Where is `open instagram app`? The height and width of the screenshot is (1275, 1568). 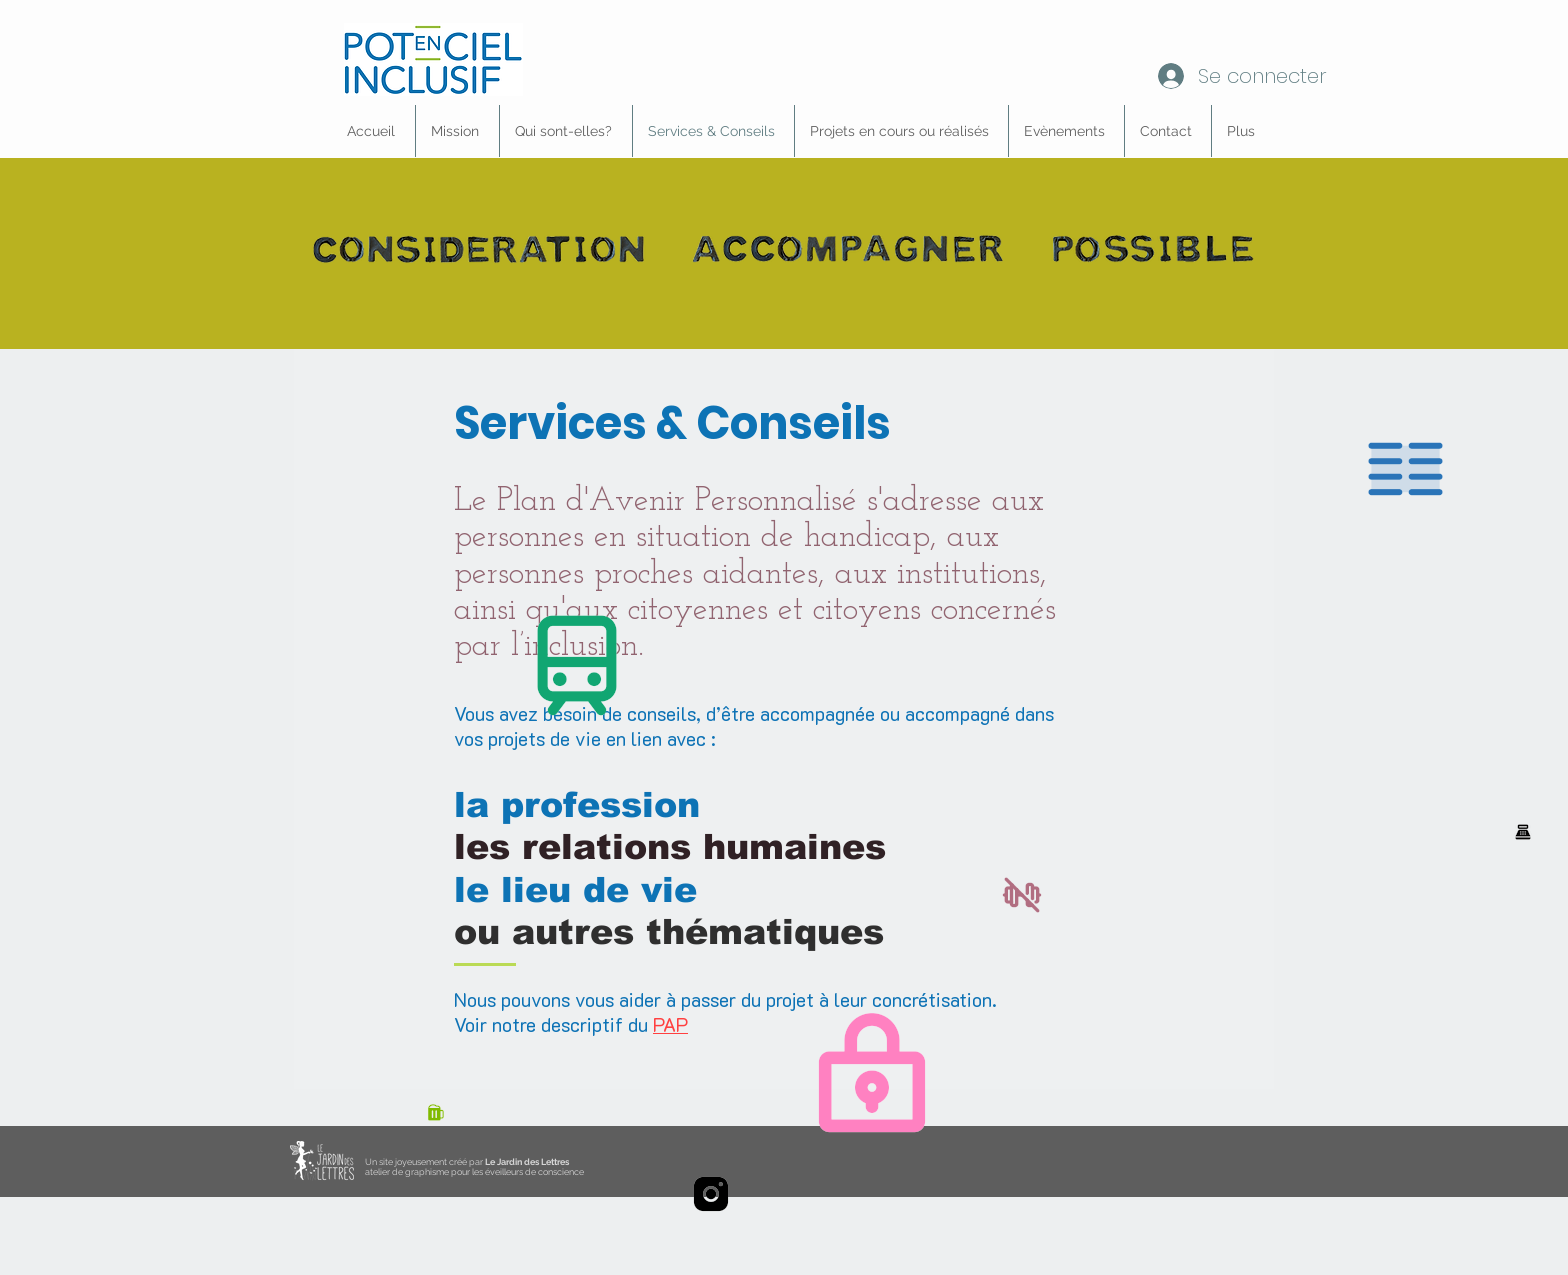 open instagram app is located at coordinates (711, 1194).